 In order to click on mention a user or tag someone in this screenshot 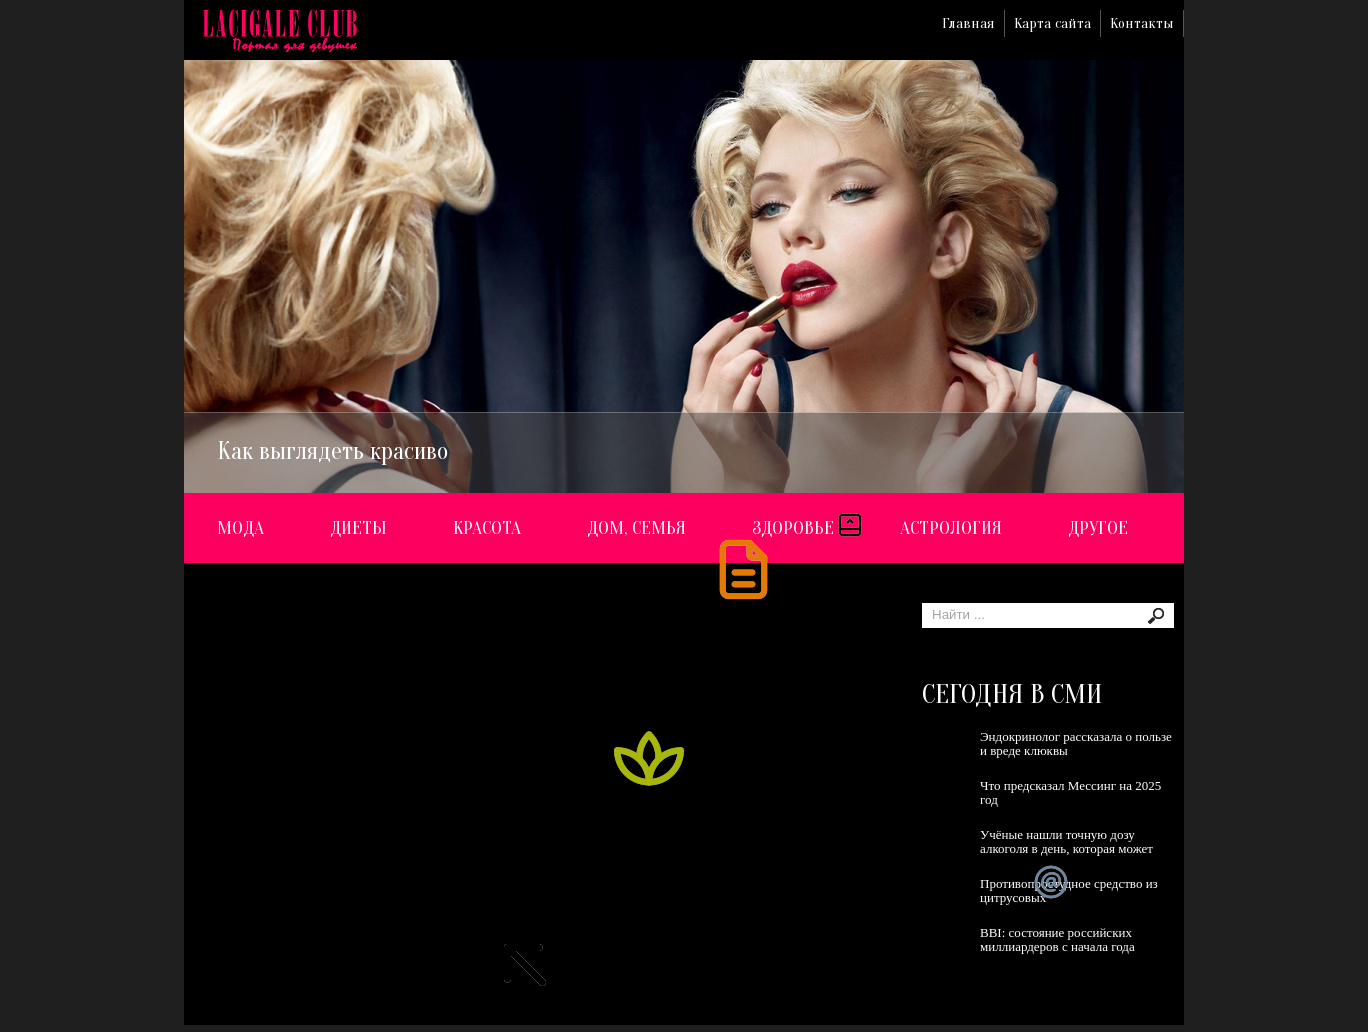, I will do `click(1051, 882)`.